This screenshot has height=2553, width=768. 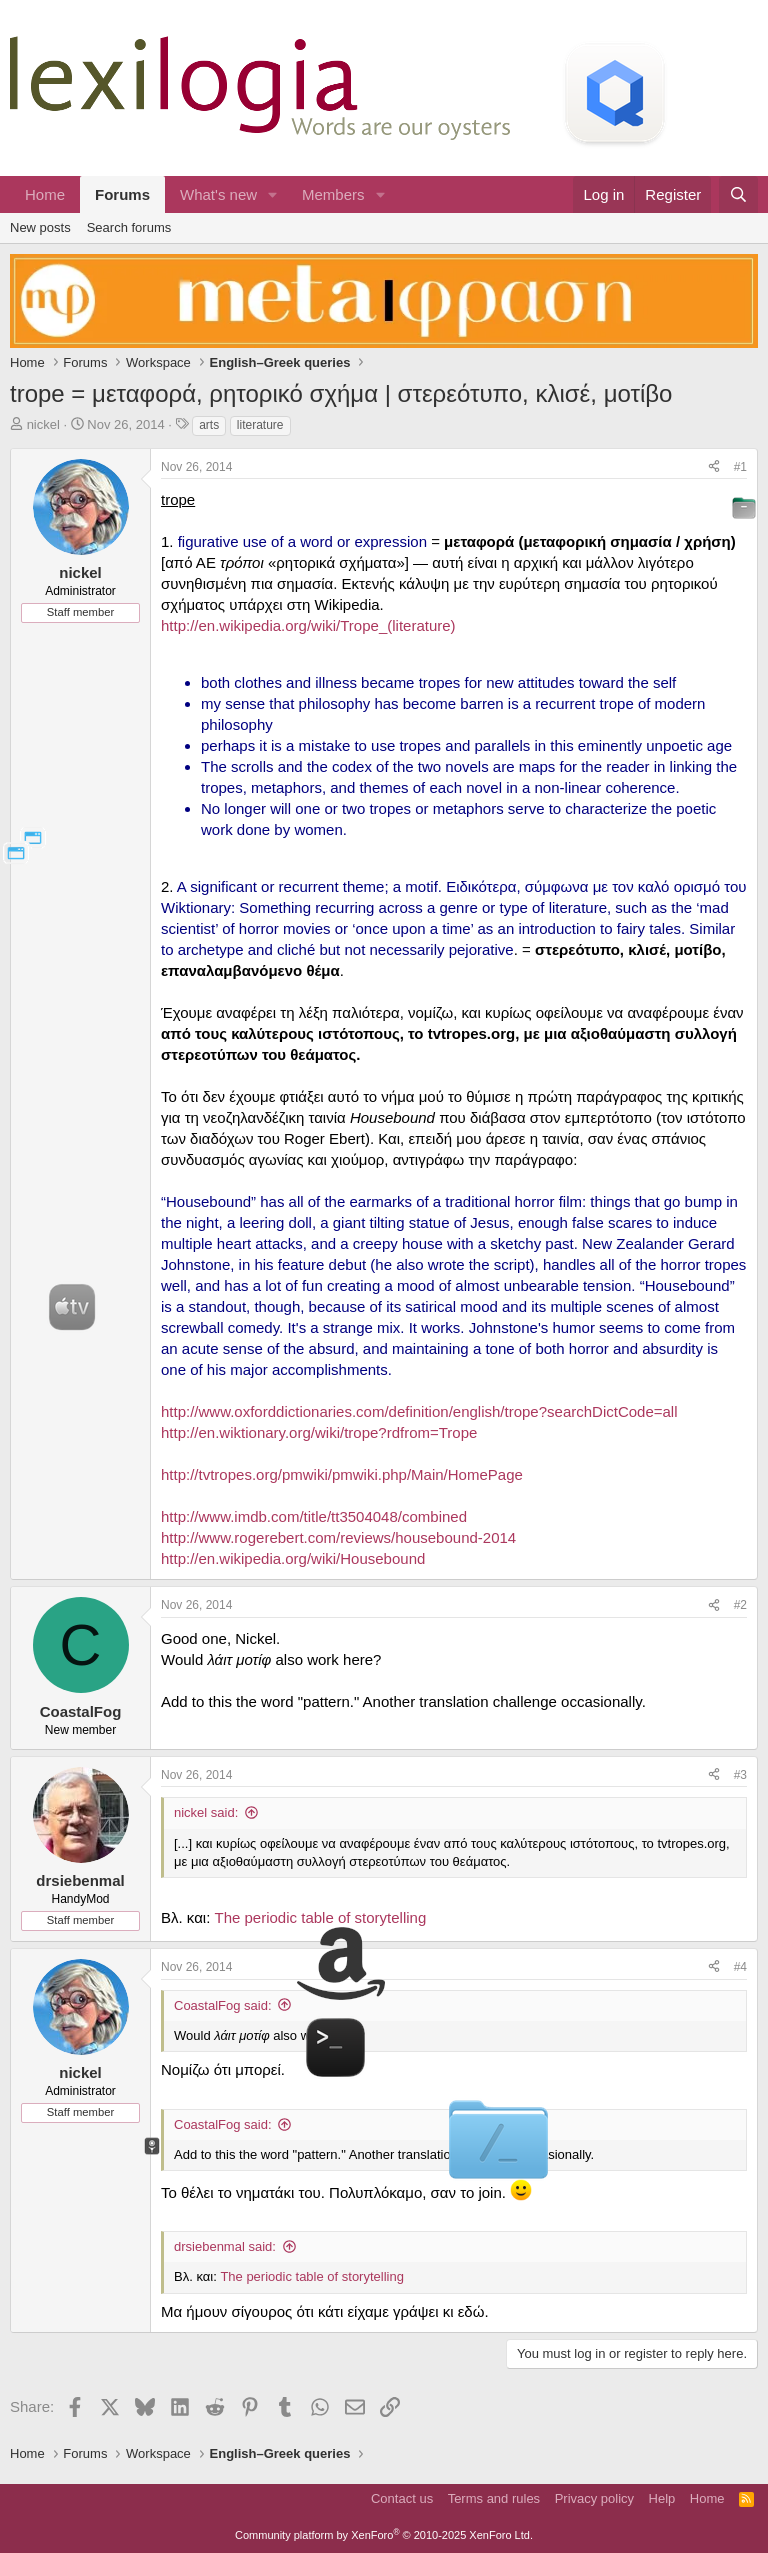 What do you see at coordinates (152, 2146) in the screenshot?
I see `open déjà dup backup application` at bounding box center [152, 2146].